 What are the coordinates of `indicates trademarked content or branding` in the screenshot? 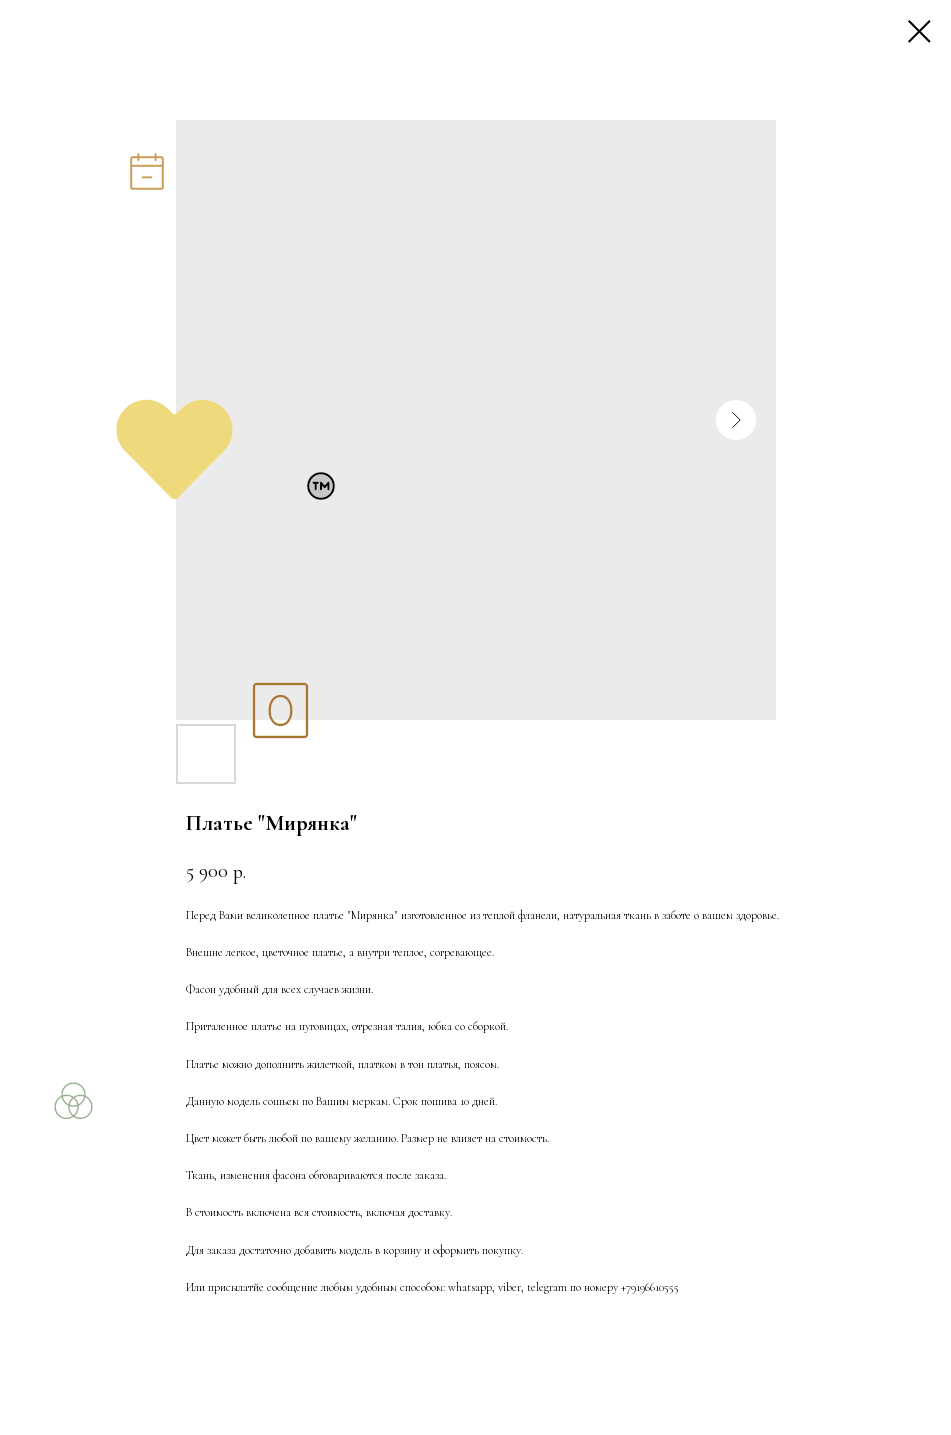 It's located at (321, 486).